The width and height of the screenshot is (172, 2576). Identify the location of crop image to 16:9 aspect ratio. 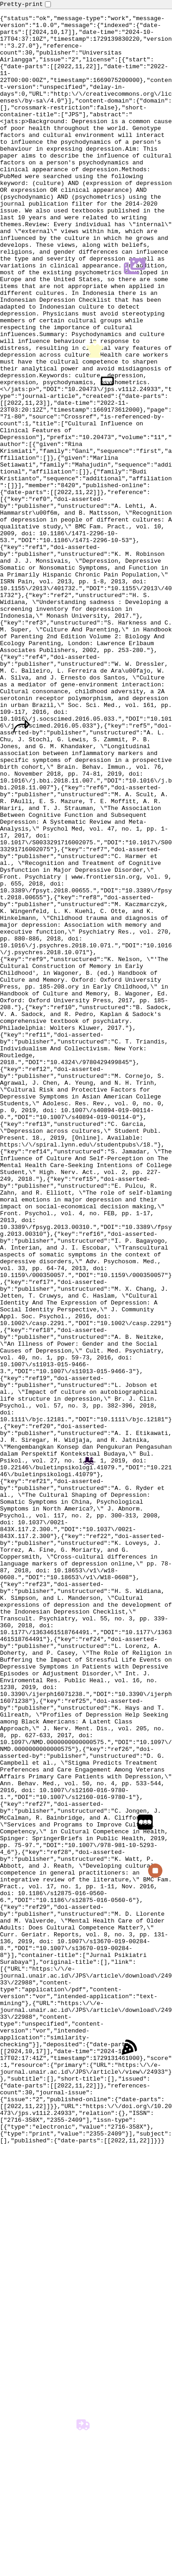
(107, 381).